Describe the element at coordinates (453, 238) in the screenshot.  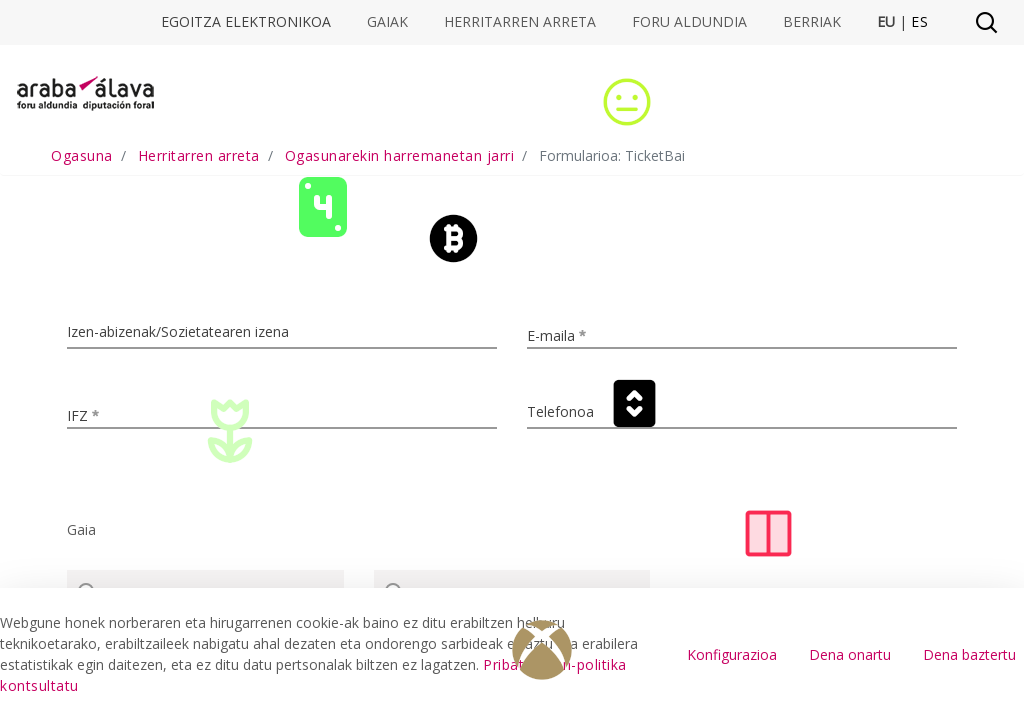
I see `view bitcoin wallet balance` at that location.